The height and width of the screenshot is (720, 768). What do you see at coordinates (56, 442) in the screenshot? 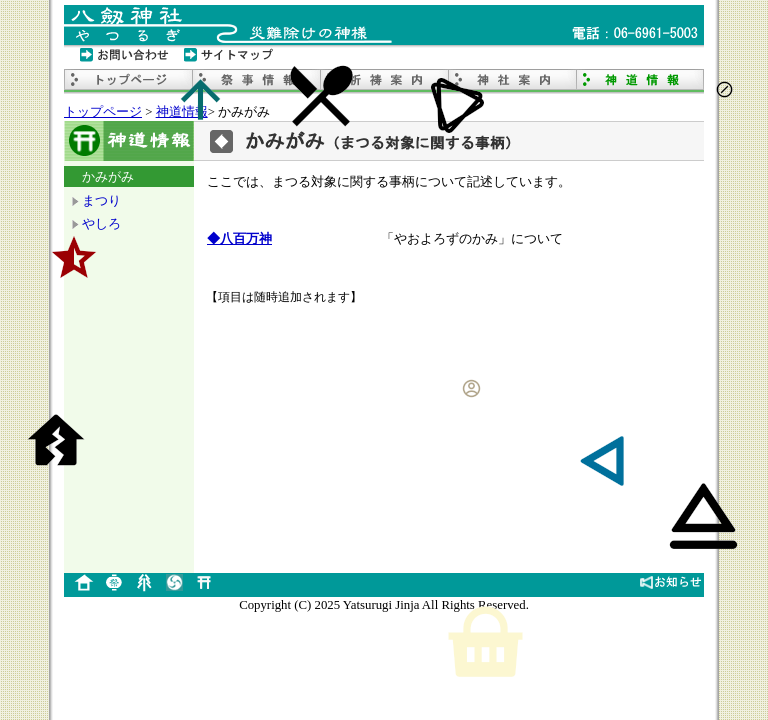
I see `indicates earthquake alert or warning` at bounding box center [56, 442].